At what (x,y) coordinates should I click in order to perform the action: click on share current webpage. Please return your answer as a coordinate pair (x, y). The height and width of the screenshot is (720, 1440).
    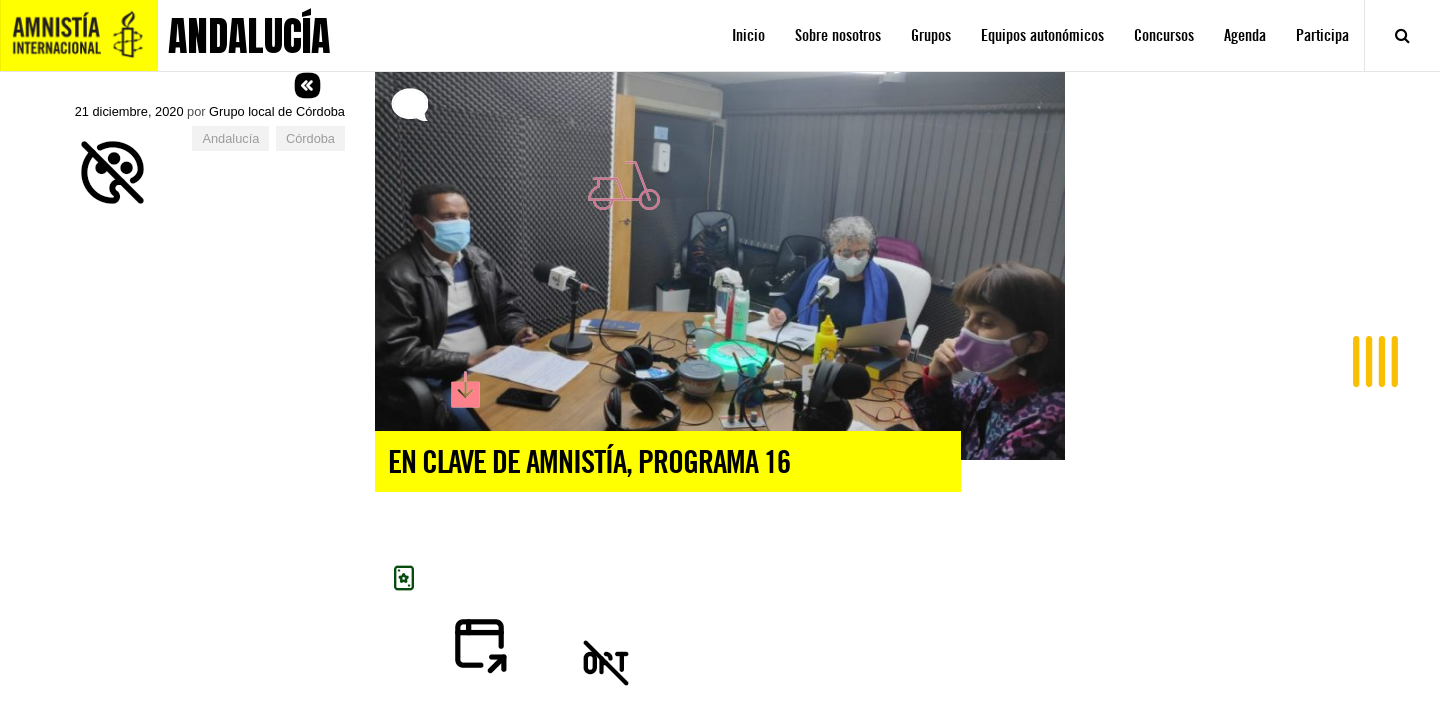
    Looking at the image, I should click on (479, 643).